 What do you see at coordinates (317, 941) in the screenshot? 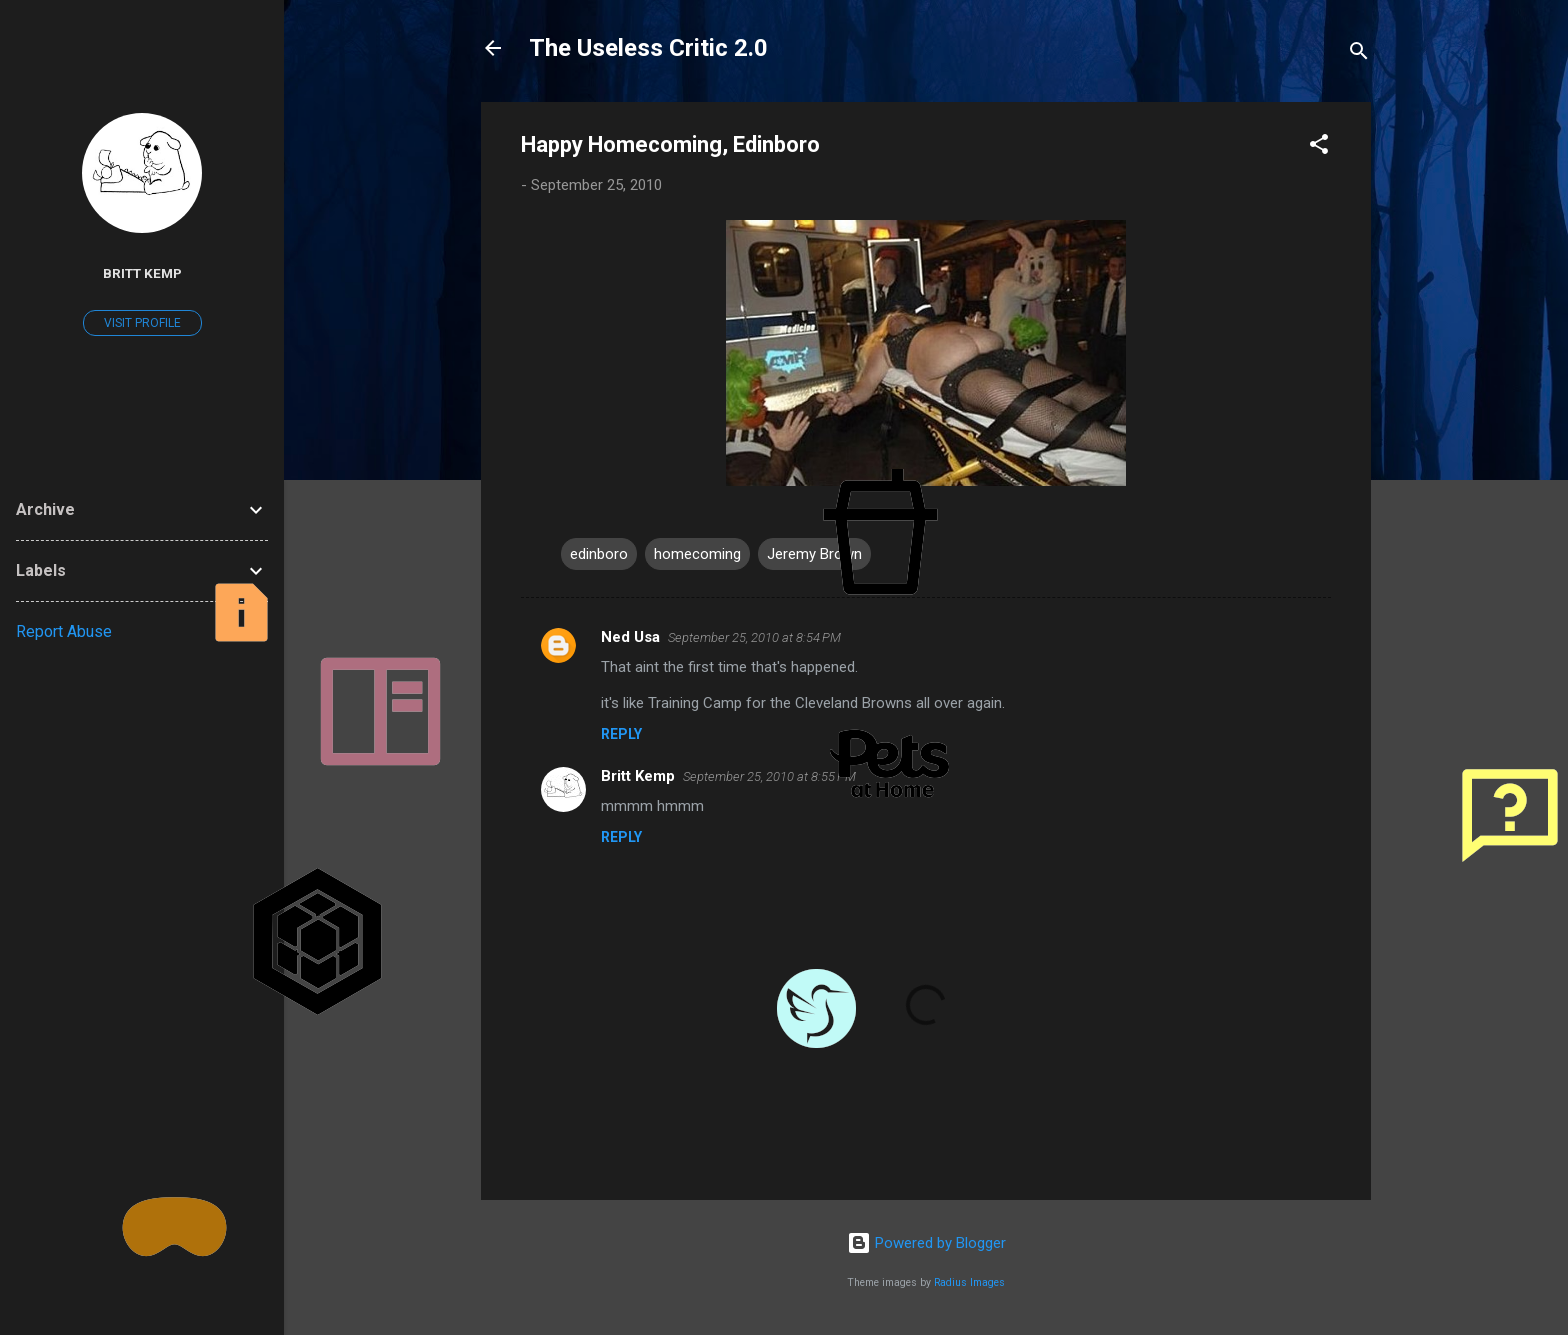
I see `sequelize ORM library logo` at bounding box center [317, 941].